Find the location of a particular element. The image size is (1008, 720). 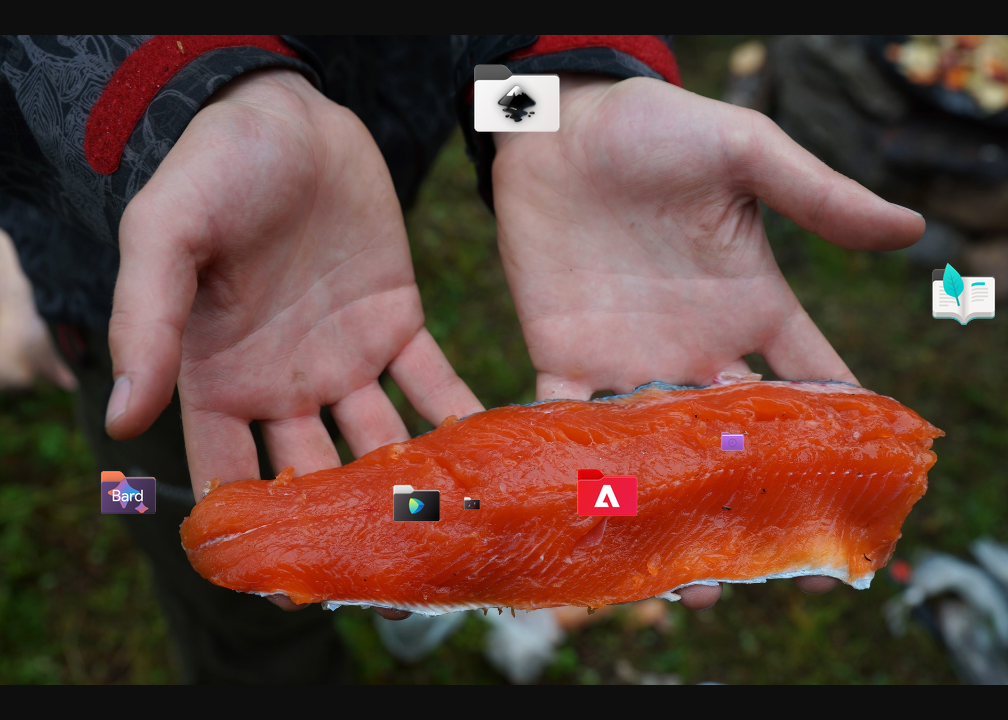

open foliate e-book reader library is located at coordinates (963, 295).